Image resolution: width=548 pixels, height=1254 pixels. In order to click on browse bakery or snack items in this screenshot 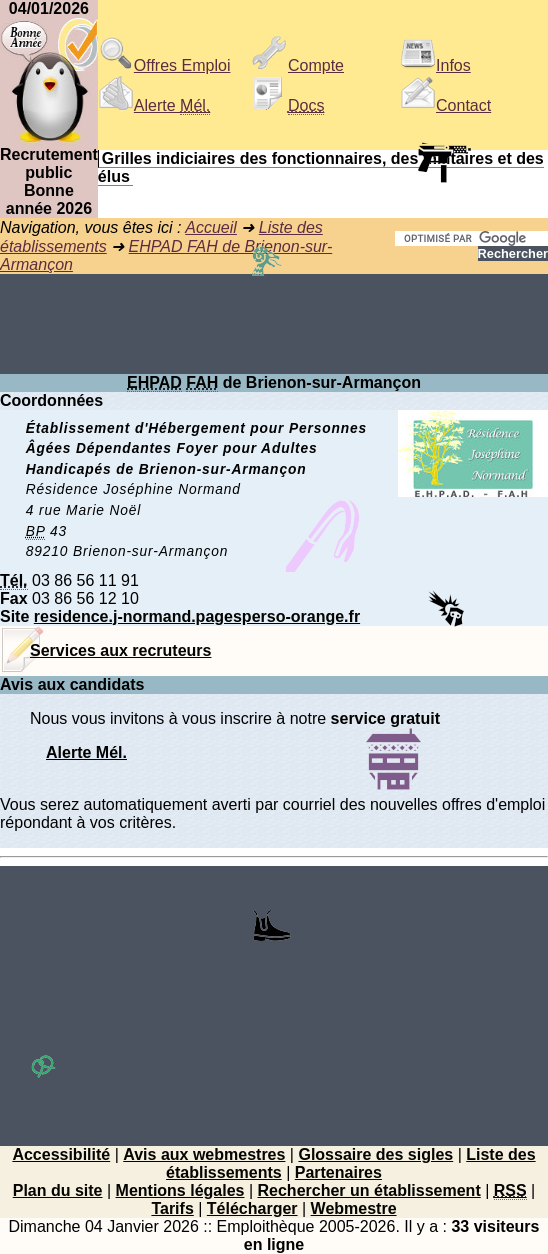, I will do `click(43, 1066)`.